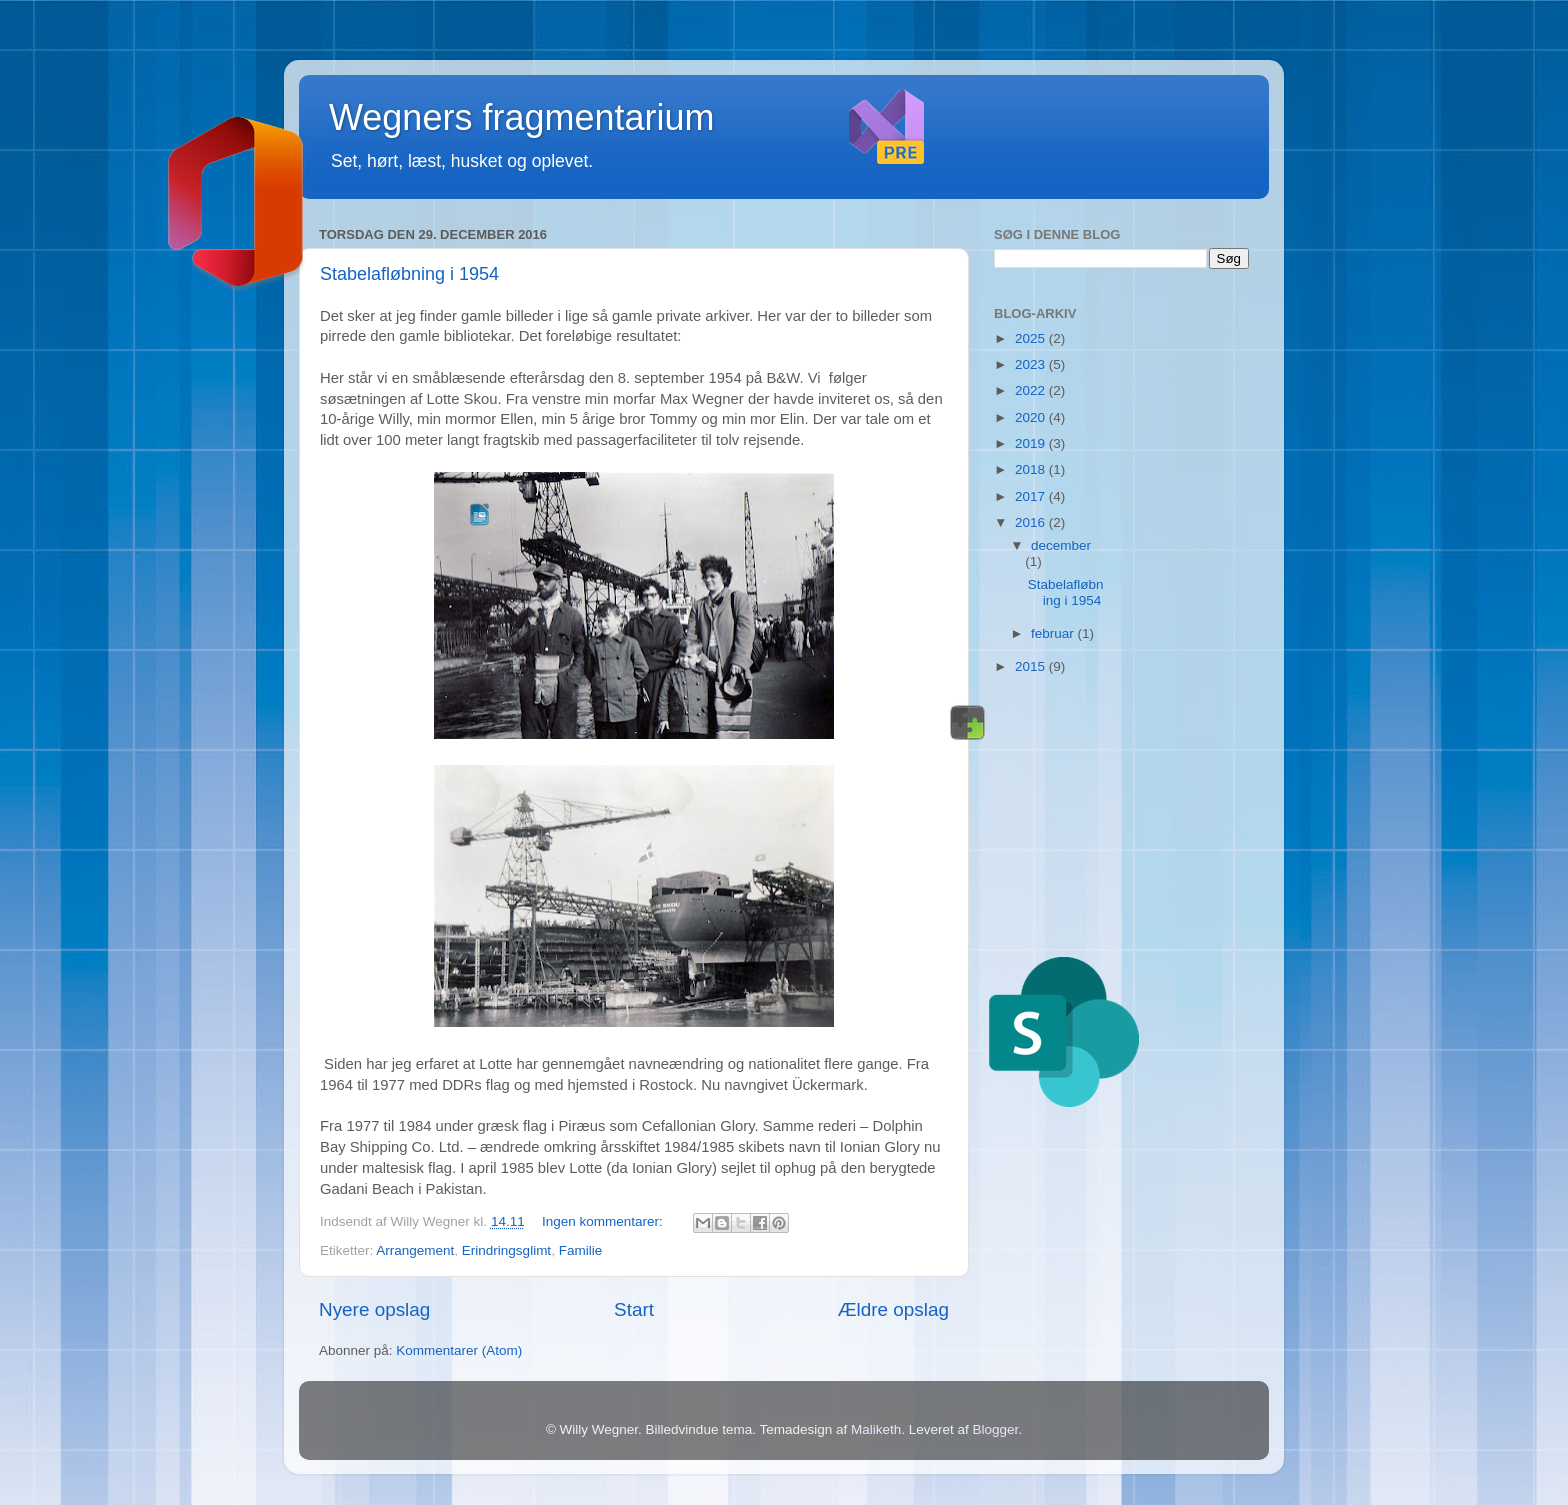  I want to click on open visual studio preview application, so click(886, 126).